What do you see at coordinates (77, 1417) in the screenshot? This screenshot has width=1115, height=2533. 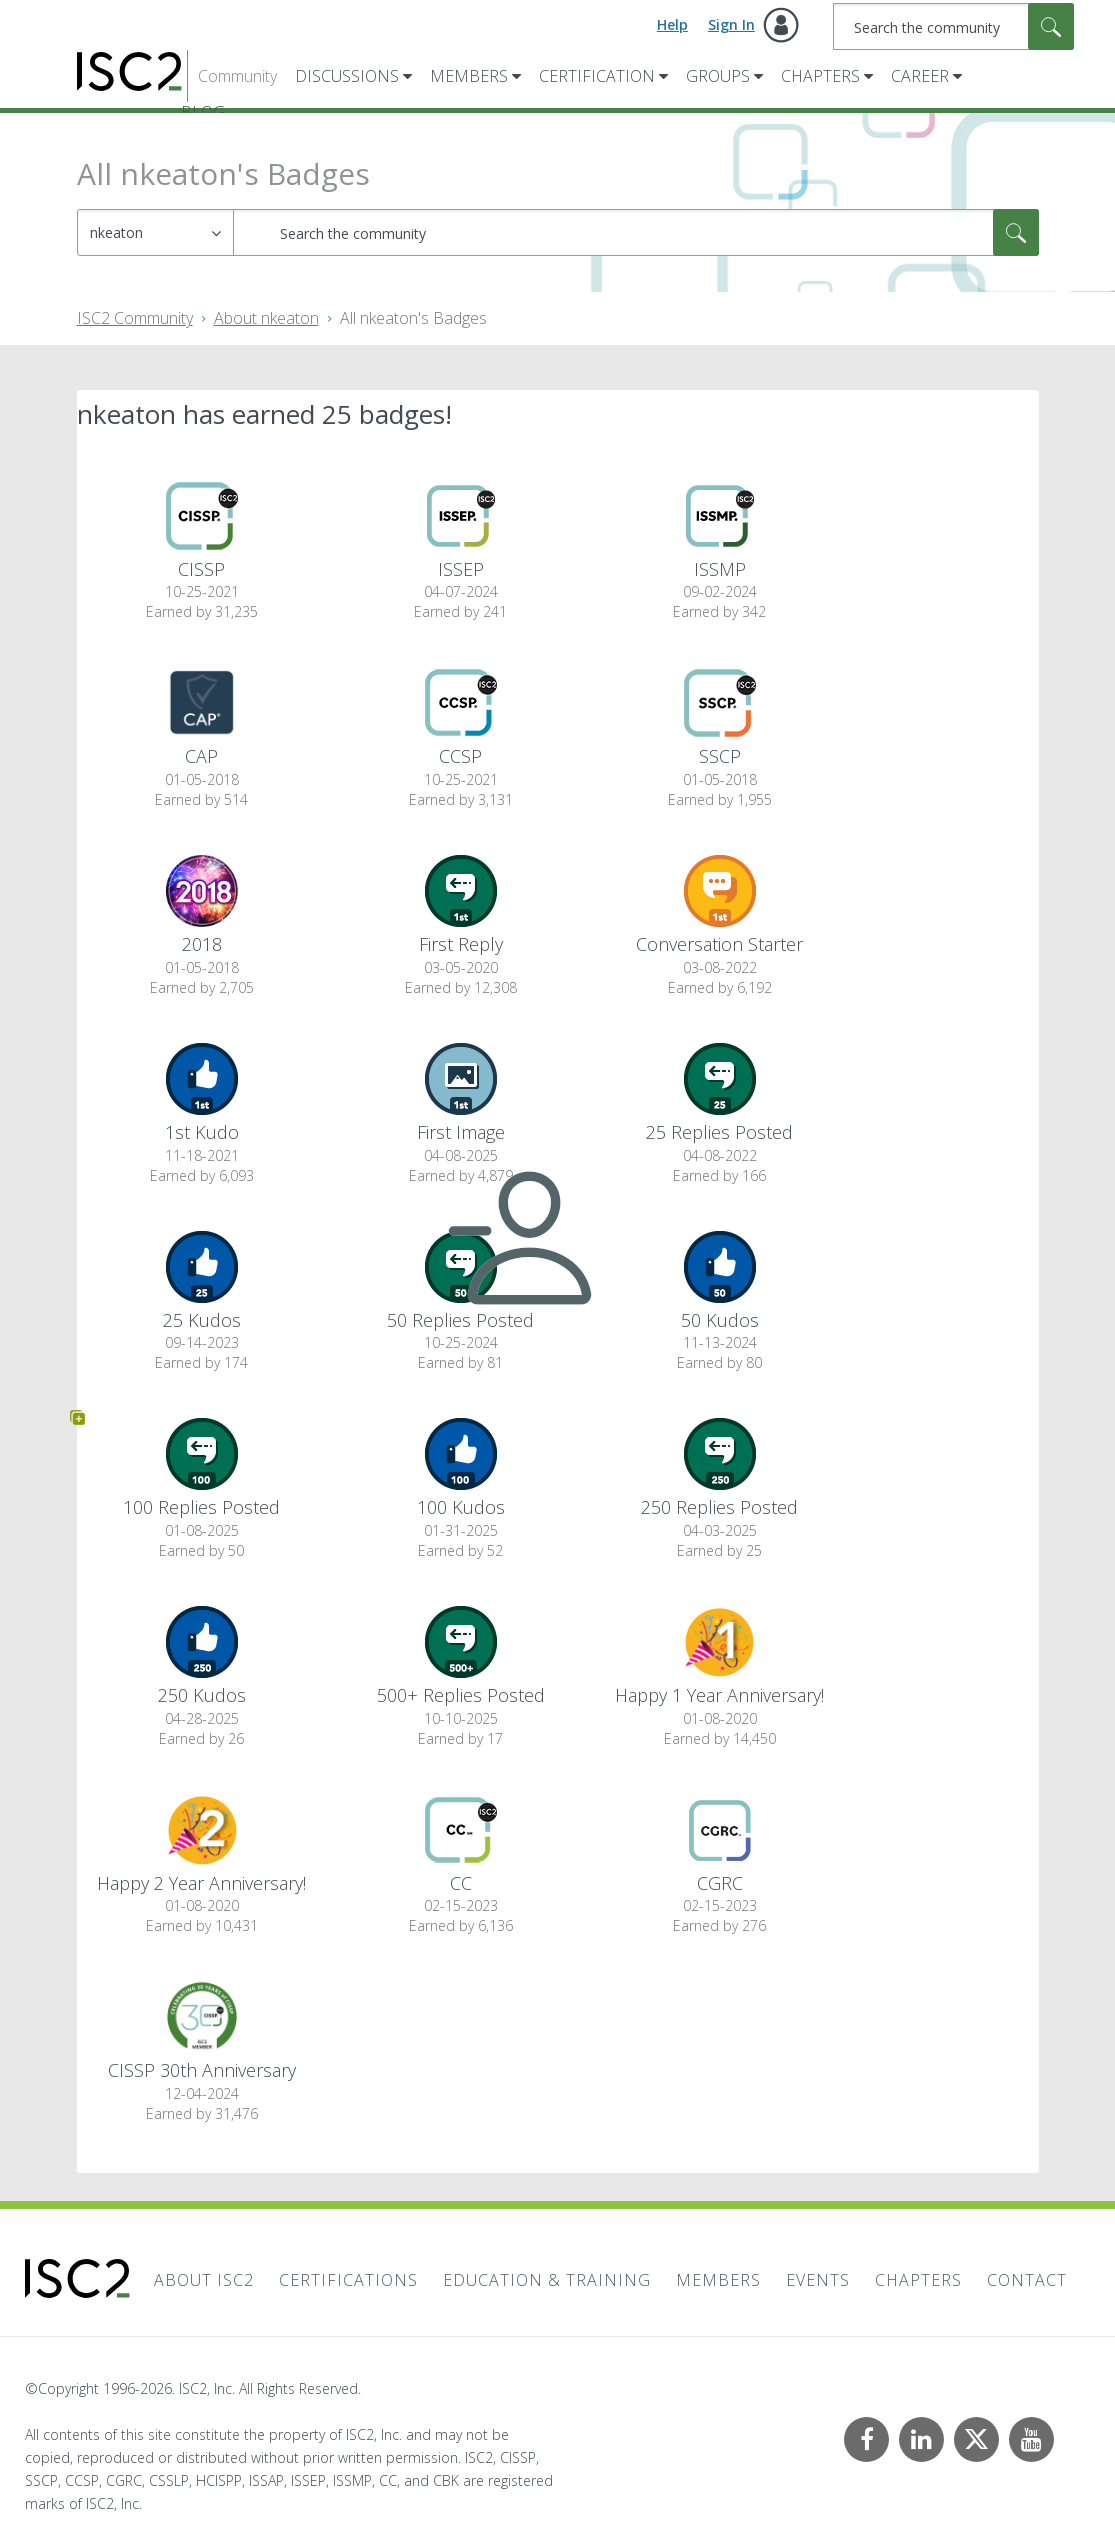 I see `duplicate or copy an item` at bounding box center [77, 1417].